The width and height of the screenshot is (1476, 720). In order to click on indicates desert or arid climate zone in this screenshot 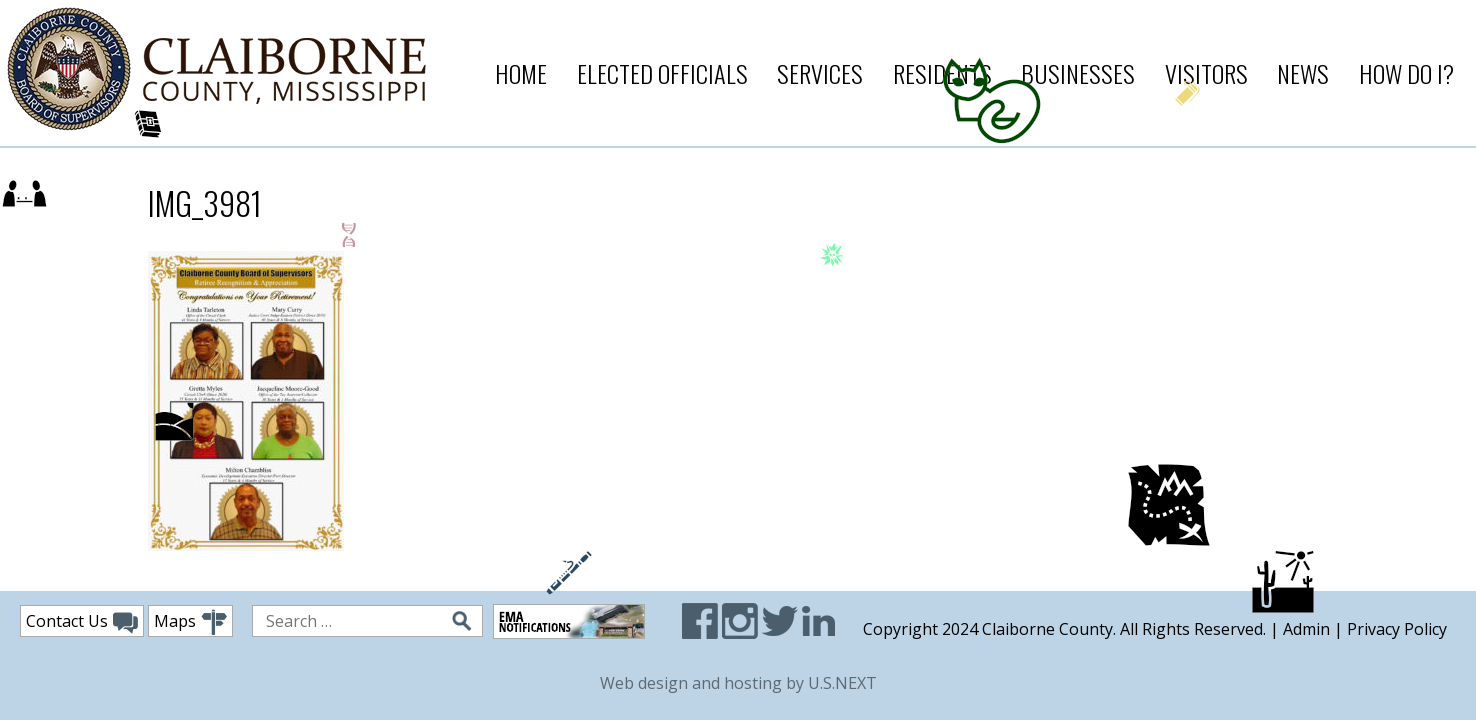, I will do `click(1283, 582)`.